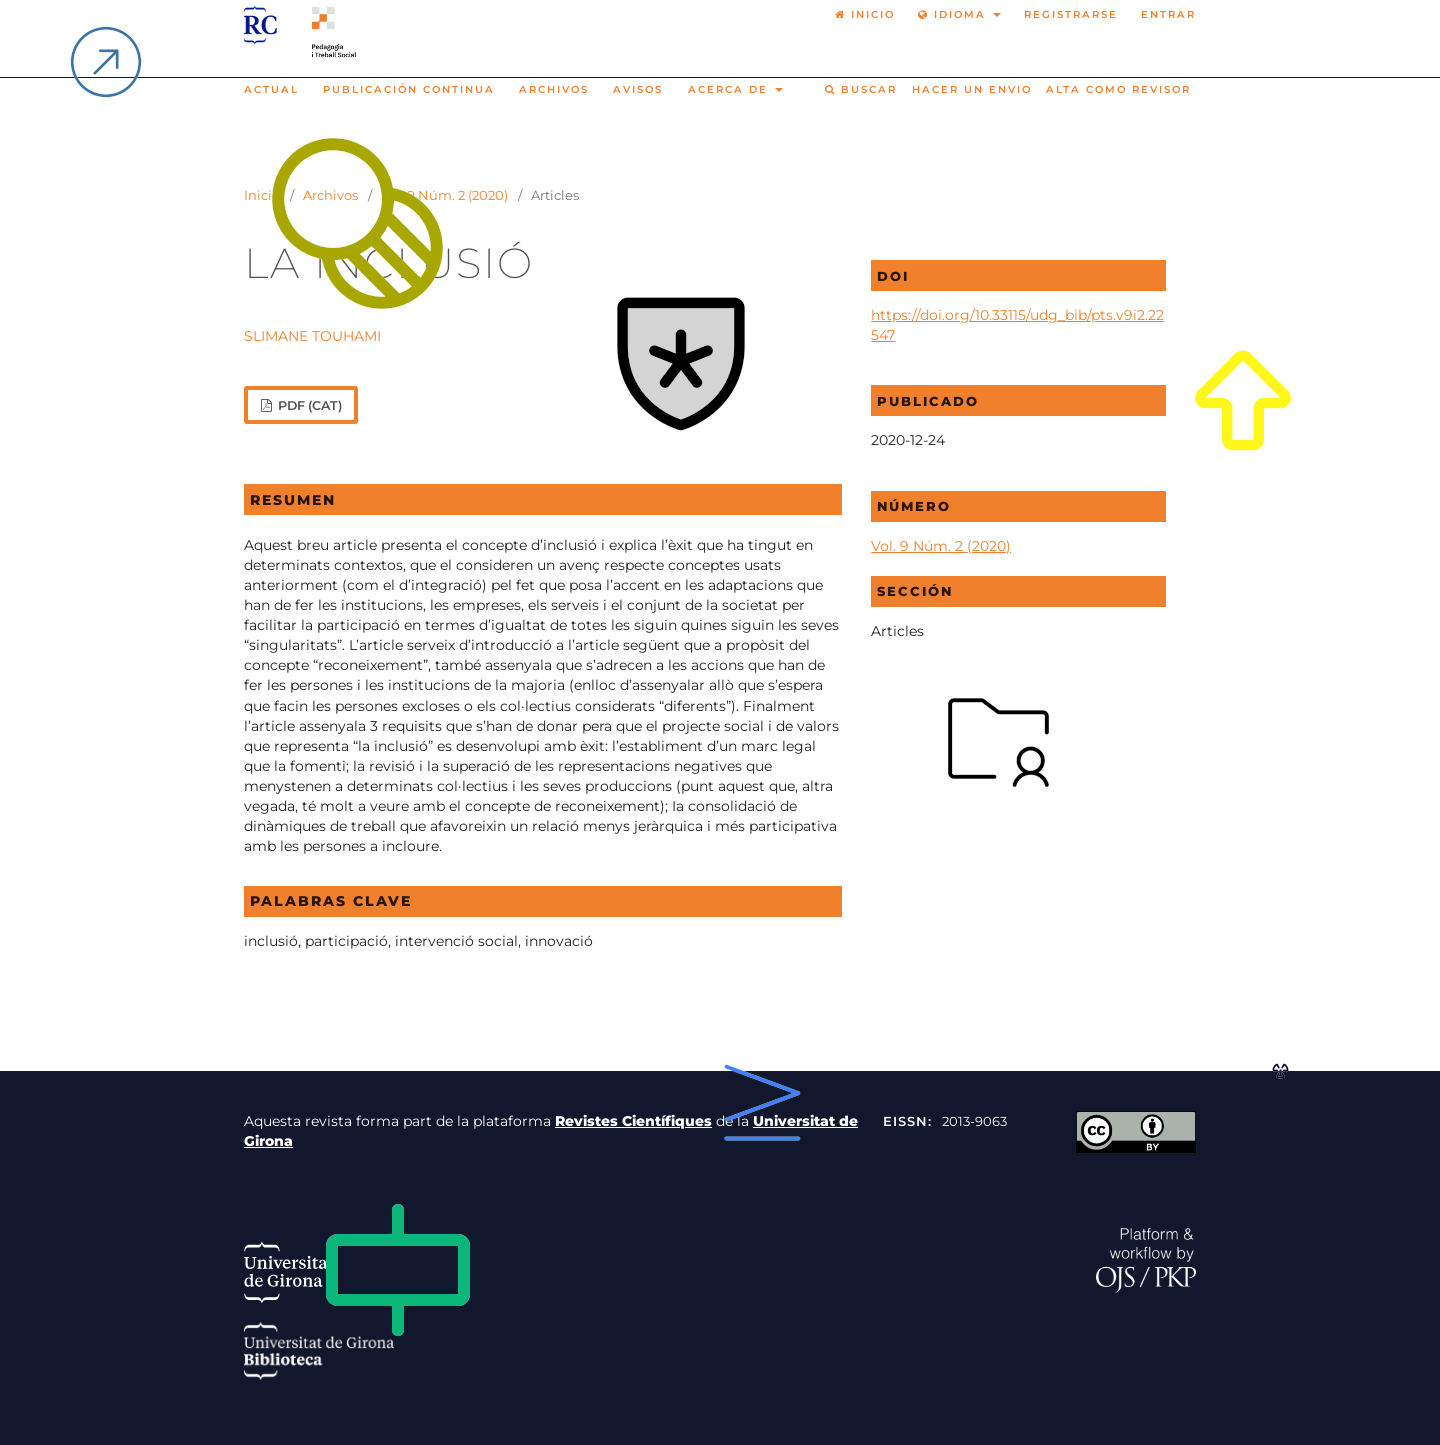 The width and height of the screenshot is (1440, 1445). Describe the element at coordinates (398, 1270) in the screenshot. I see `center align element horizontally` at that location.